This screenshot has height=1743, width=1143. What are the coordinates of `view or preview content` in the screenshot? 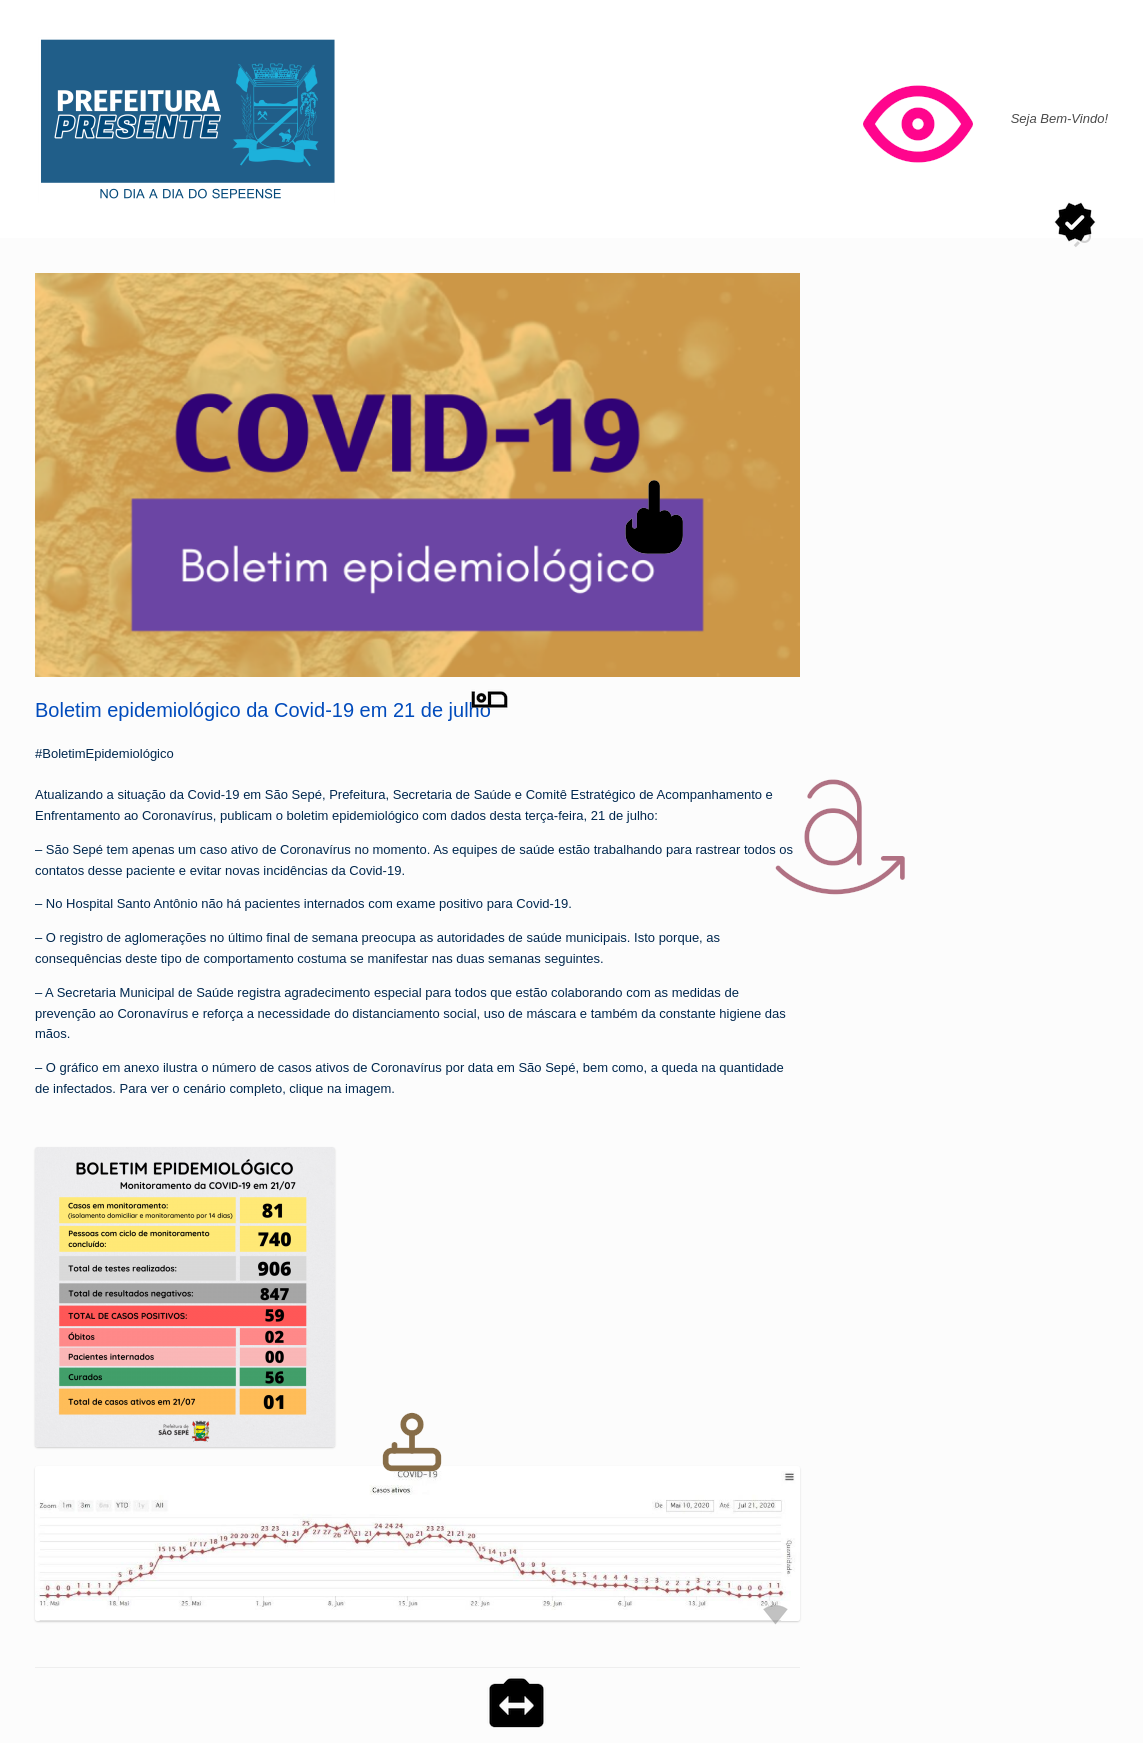 It's located at (918, 124).